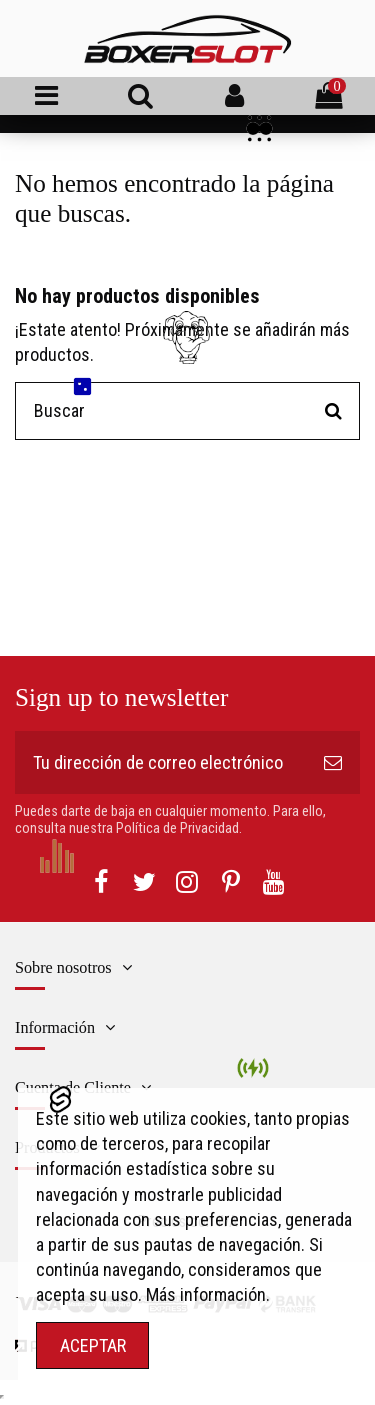 The height and width of the screenshot is (1405, 375). I want to click on indicates wireless charging is active, so click(253, 1068).